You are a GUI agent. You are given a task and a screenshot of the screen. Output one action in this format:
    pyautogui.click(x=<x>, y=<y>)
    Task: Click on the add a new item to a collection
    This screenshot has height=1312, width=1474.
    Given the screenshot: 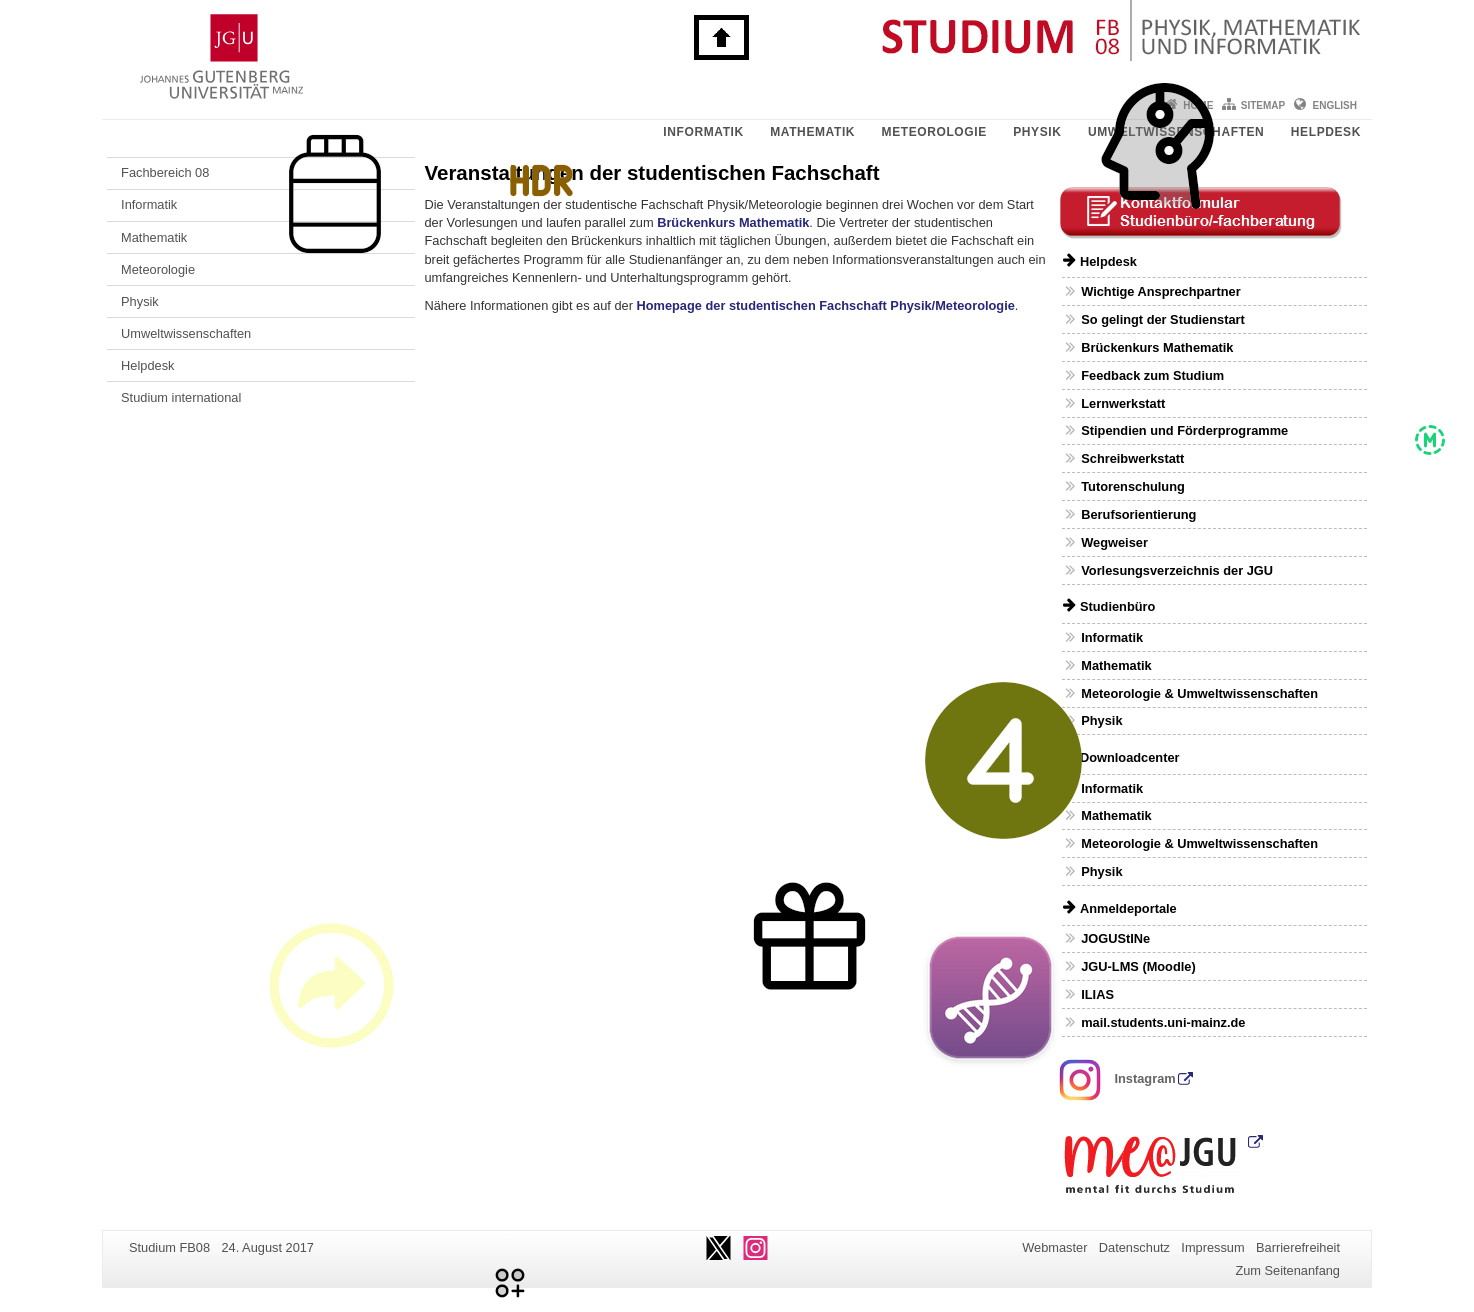 What is the action you would take?
    pyautogui.click(x=510, y=1283)
    